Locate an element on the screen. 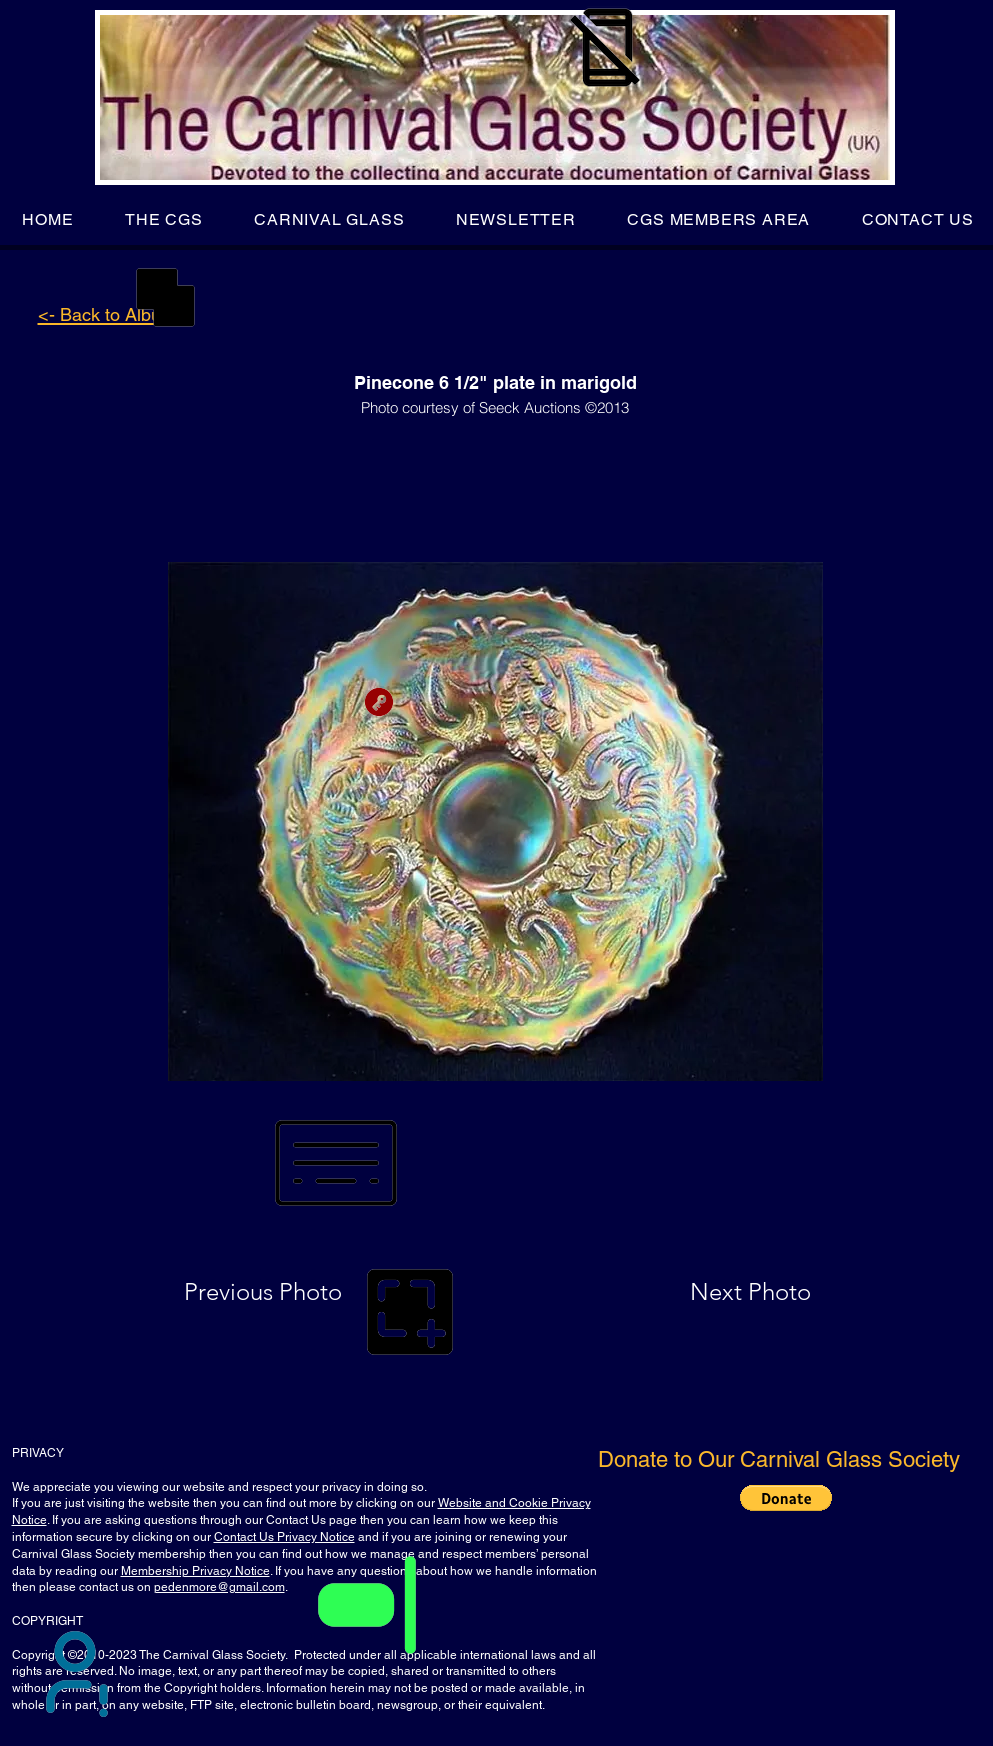 Image resolution: width=993 pixels, height=1746 pixels. merge or unite selected layers is located at coordinates (165, 297).